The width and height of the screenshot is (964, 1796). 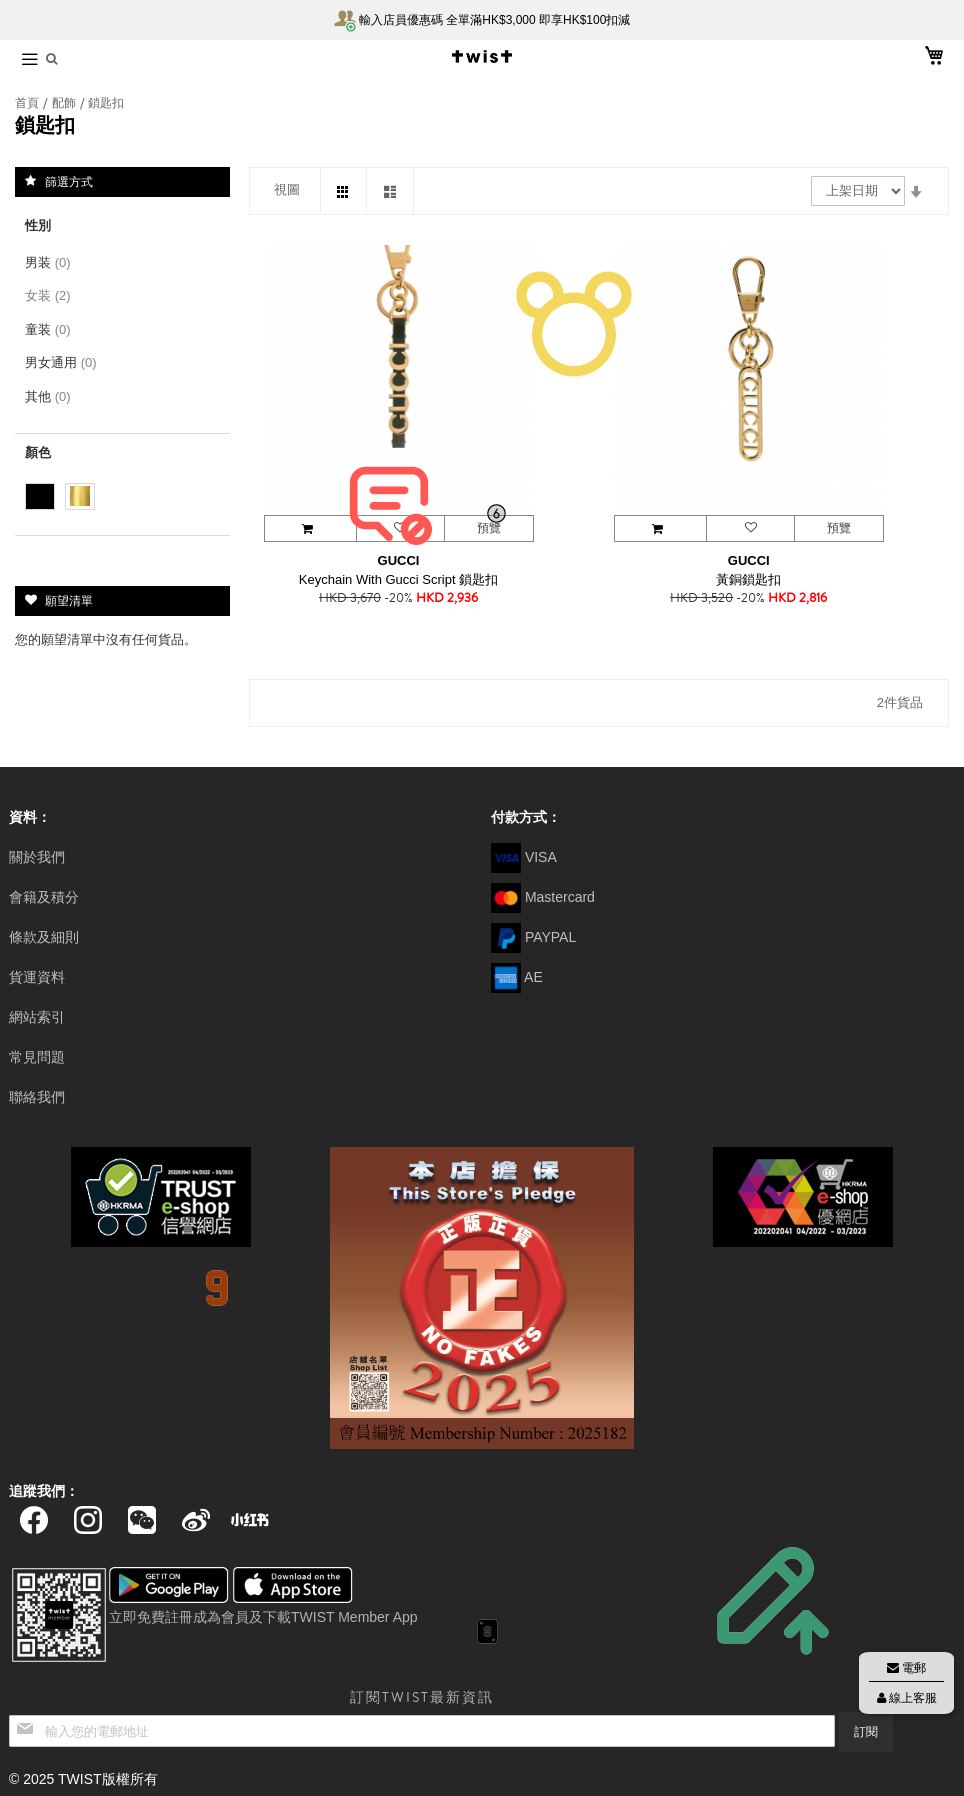 I want to click on indicates step 6 in a multi-step process, so click(x=496, y=513).